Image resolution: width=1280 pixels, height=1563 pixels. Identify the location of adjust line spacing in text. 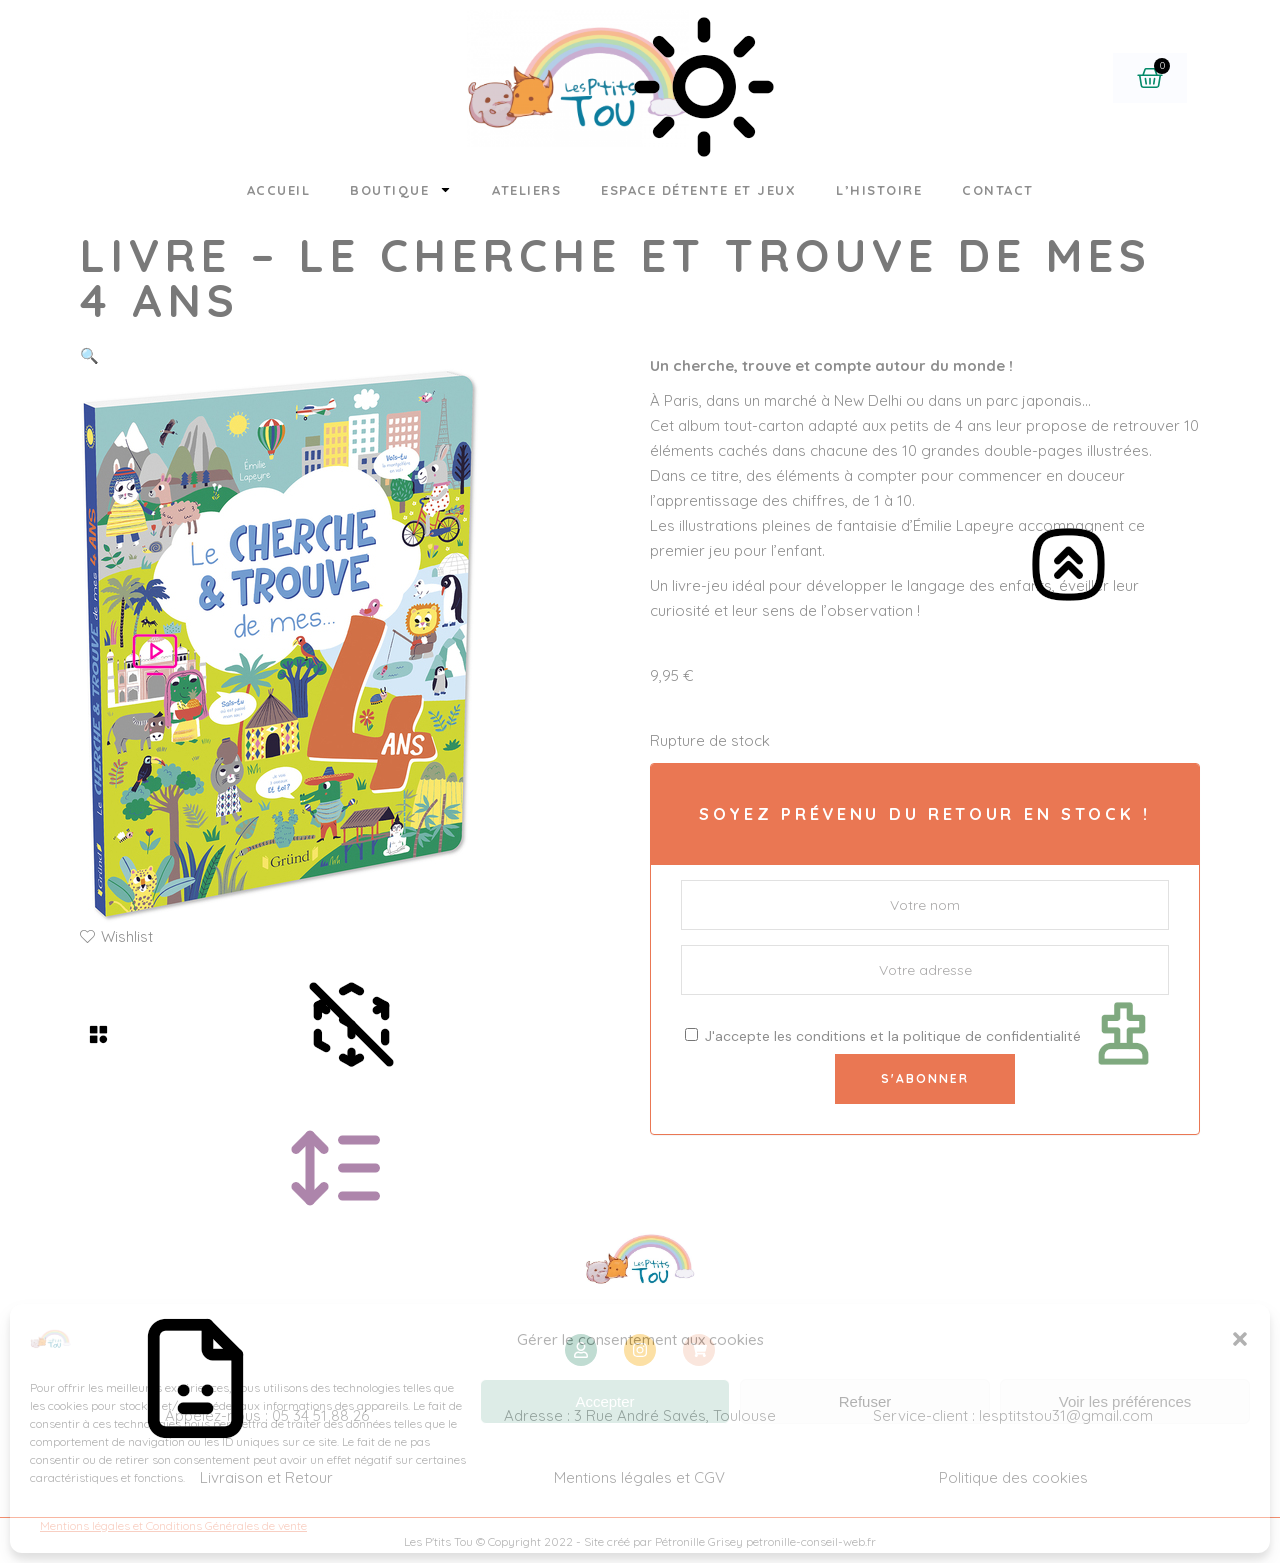
(338, 1168).